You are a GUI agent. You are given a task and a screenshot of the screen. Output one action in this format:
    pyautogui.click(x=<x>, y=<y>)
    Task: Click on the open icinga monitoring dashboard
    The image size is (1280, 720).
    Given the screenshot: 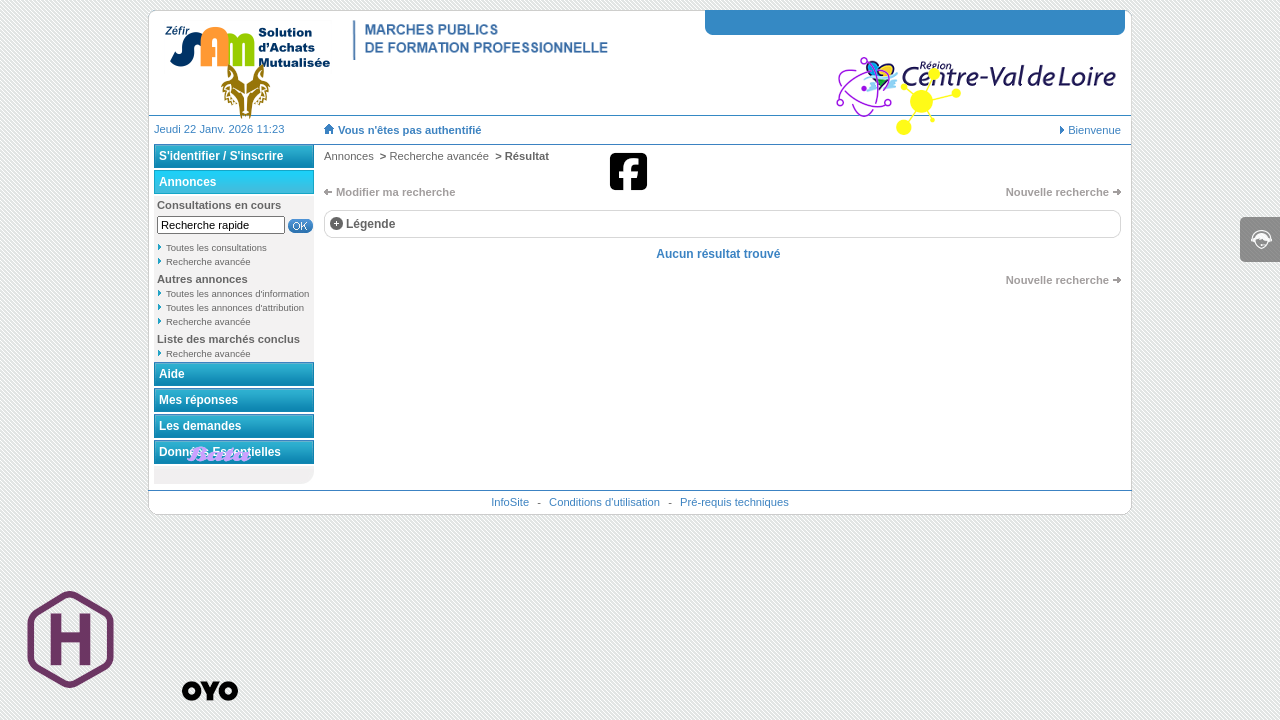 What is the action you would take?
    pyautogui.click(x=928, y=101)
    